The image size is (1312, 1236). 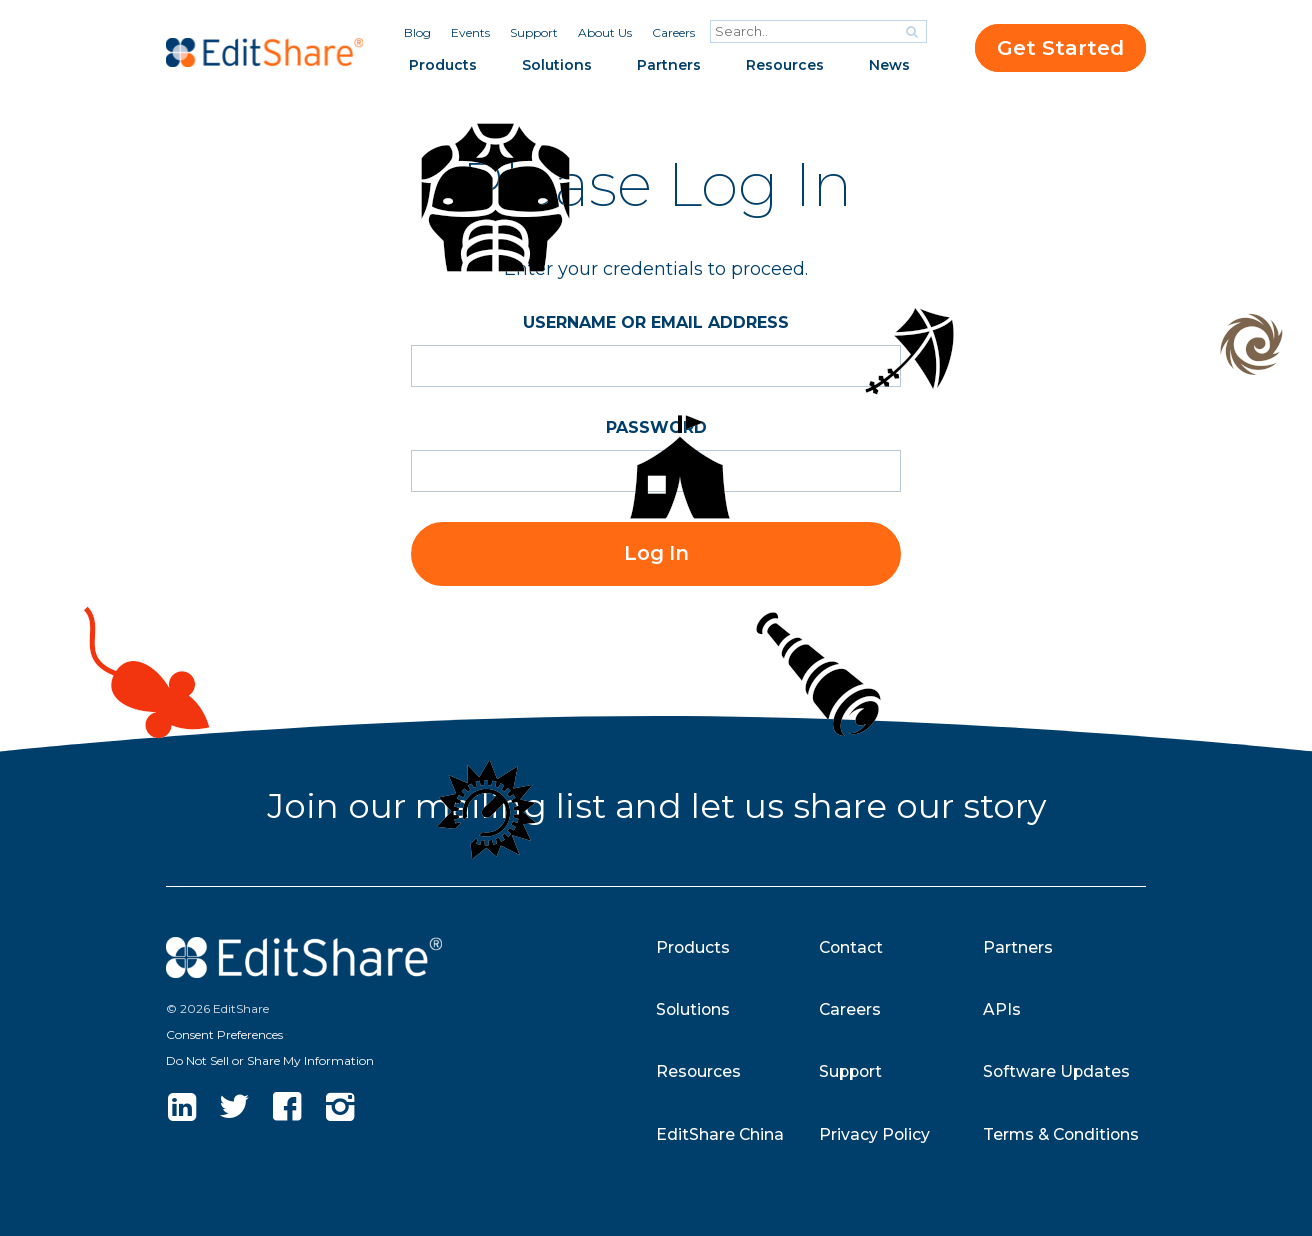 What do you see at coordinates (486, 809) in the screenshot?
I see `access settings or configuration options` at bounding box center [486, 809].